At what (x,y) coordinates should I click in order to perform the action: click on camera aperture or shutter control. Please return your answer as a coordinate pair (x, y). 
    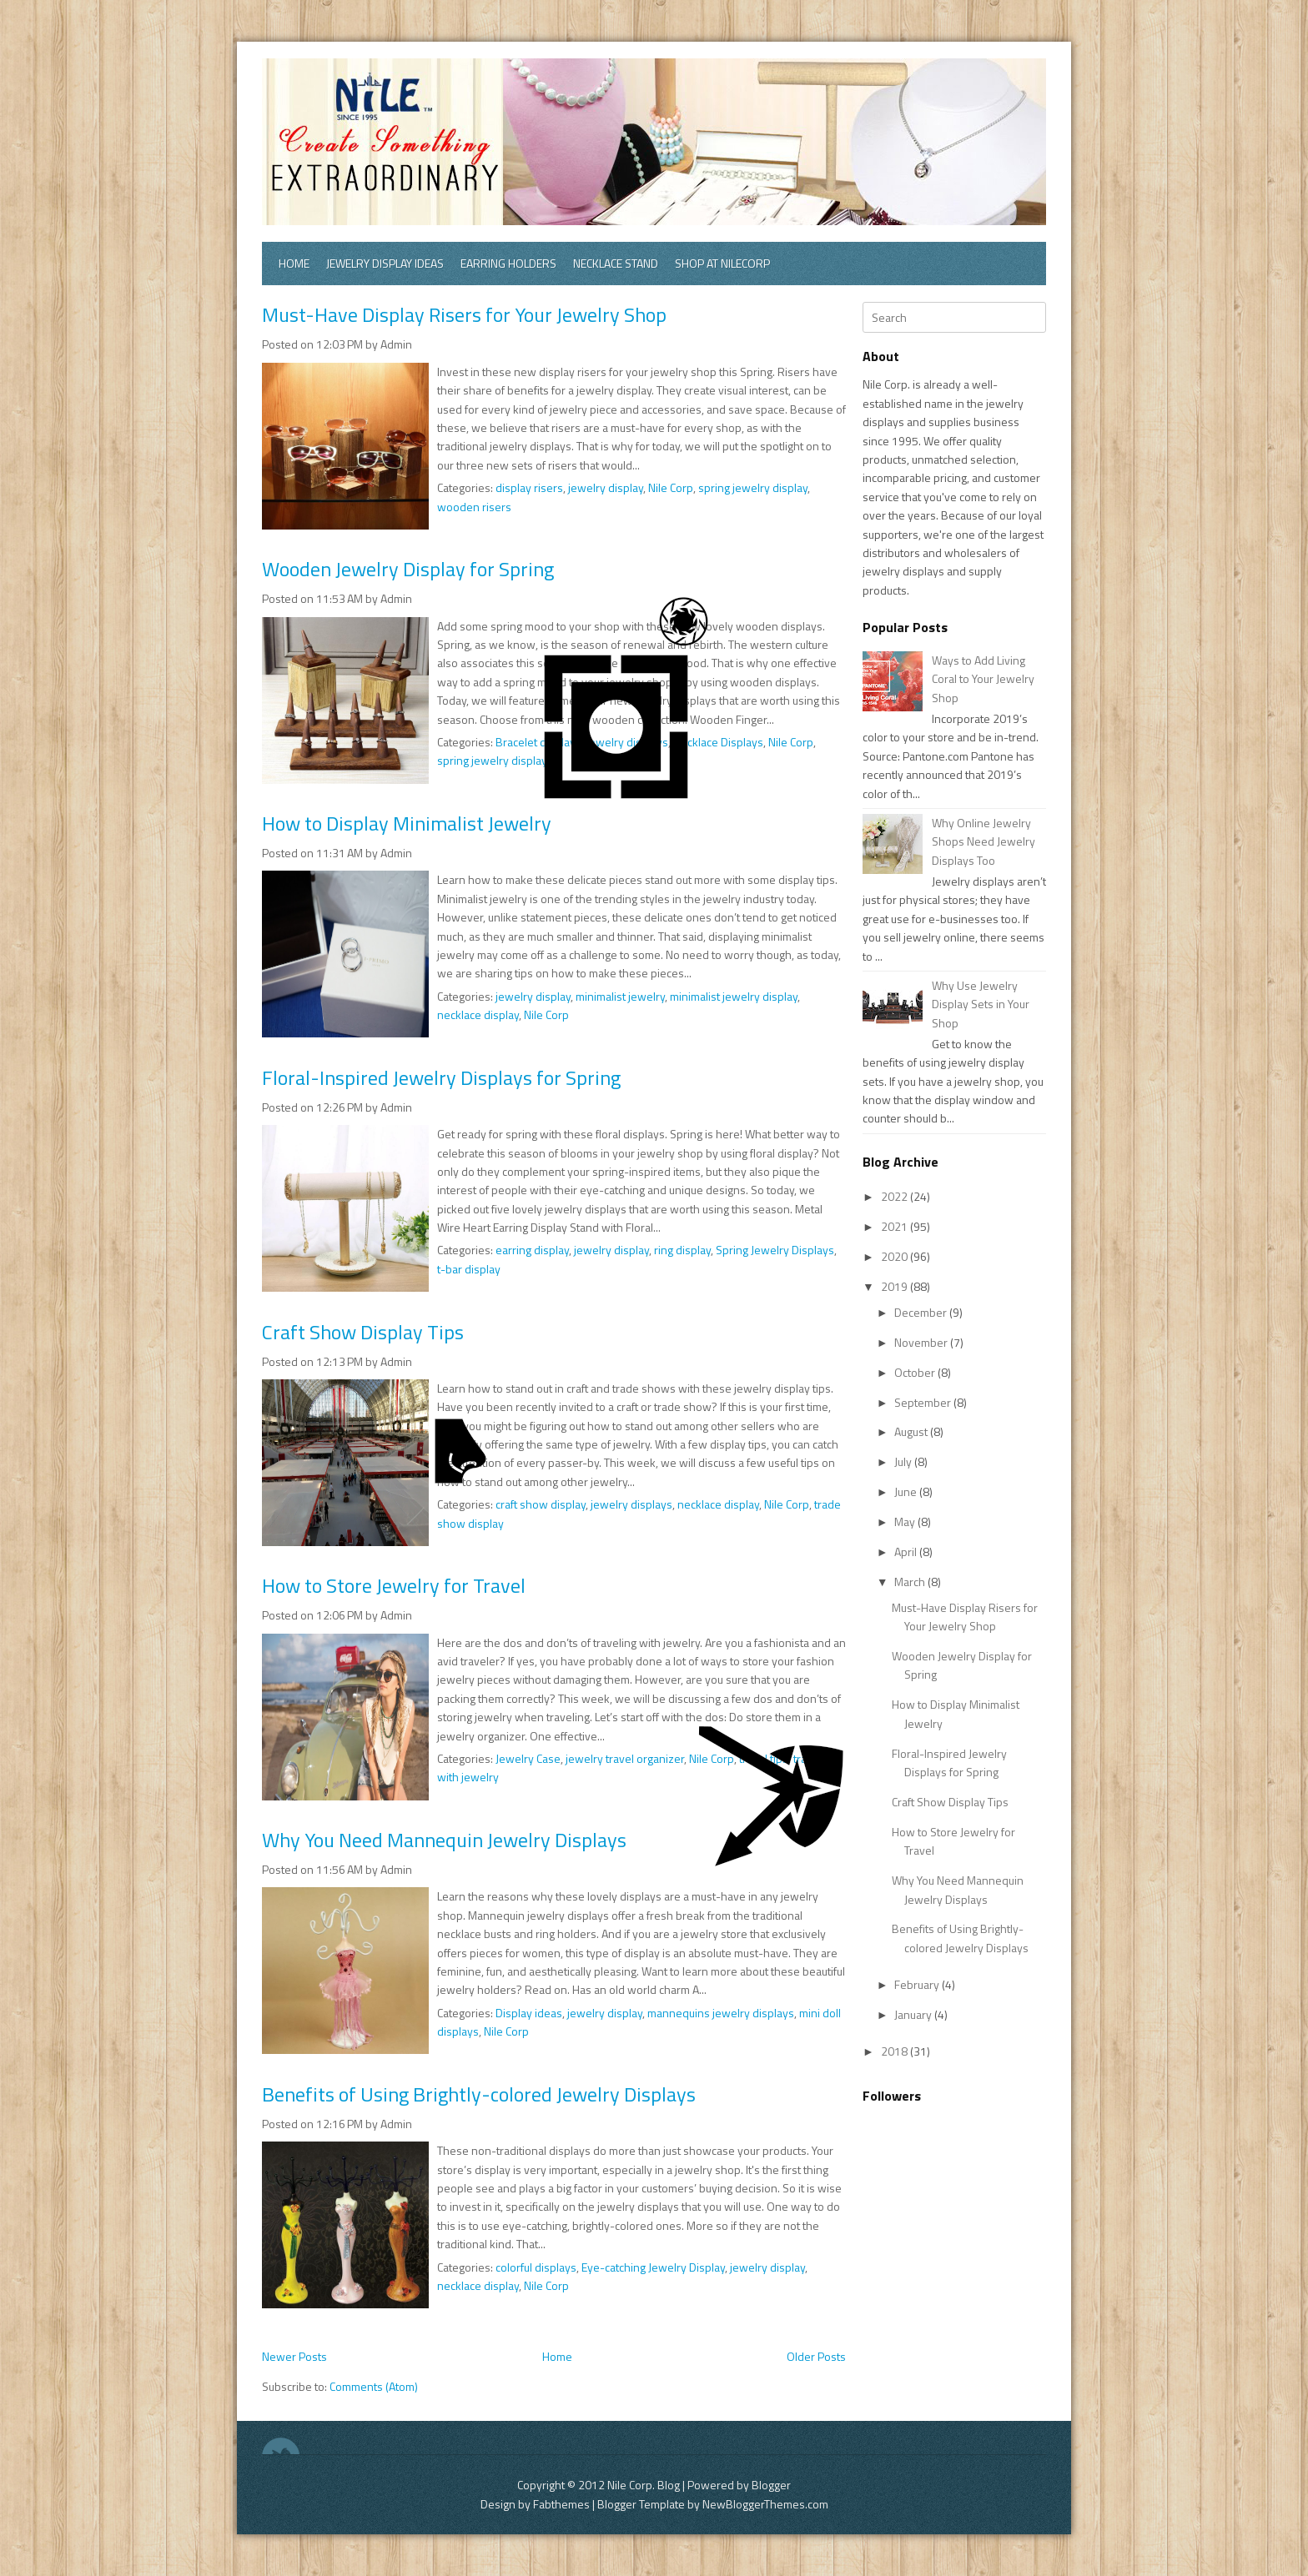
    Looking at the image, I should click on (683, 621).